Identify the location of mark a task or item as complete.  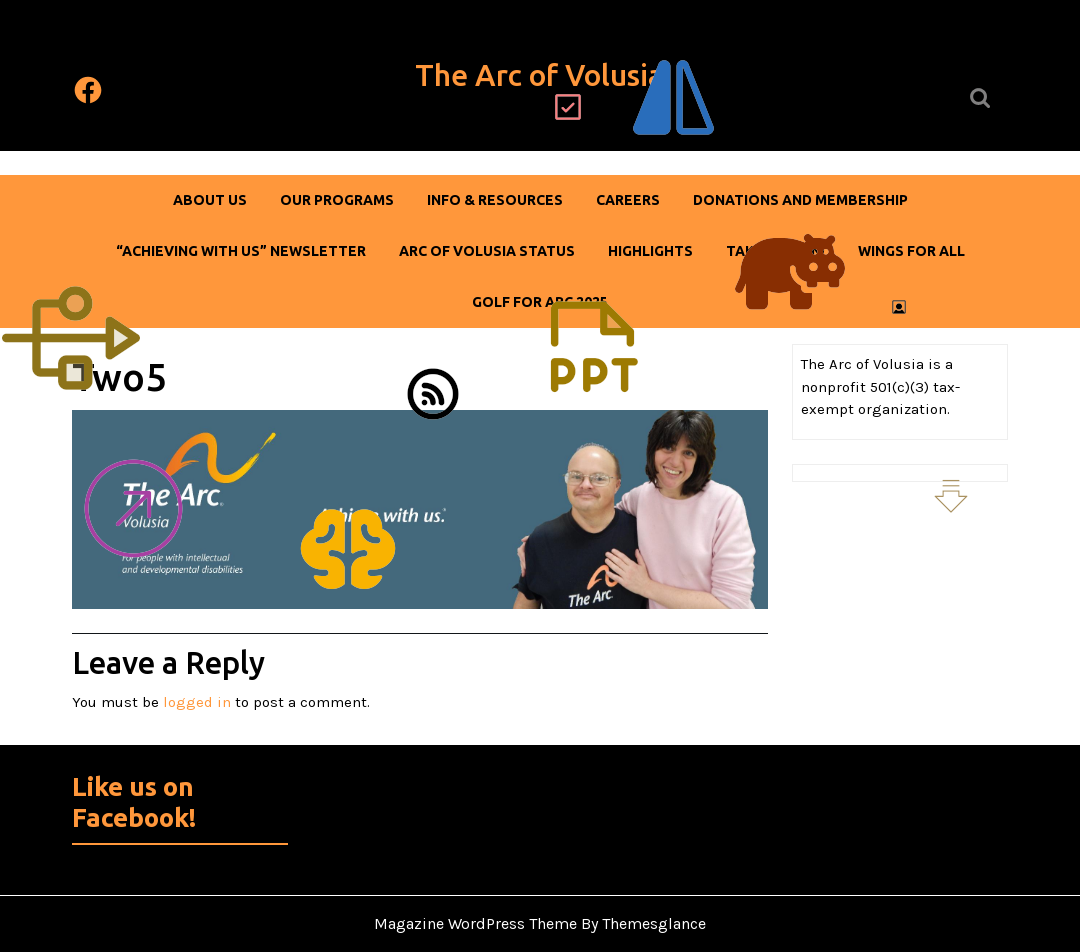
(568, 107).